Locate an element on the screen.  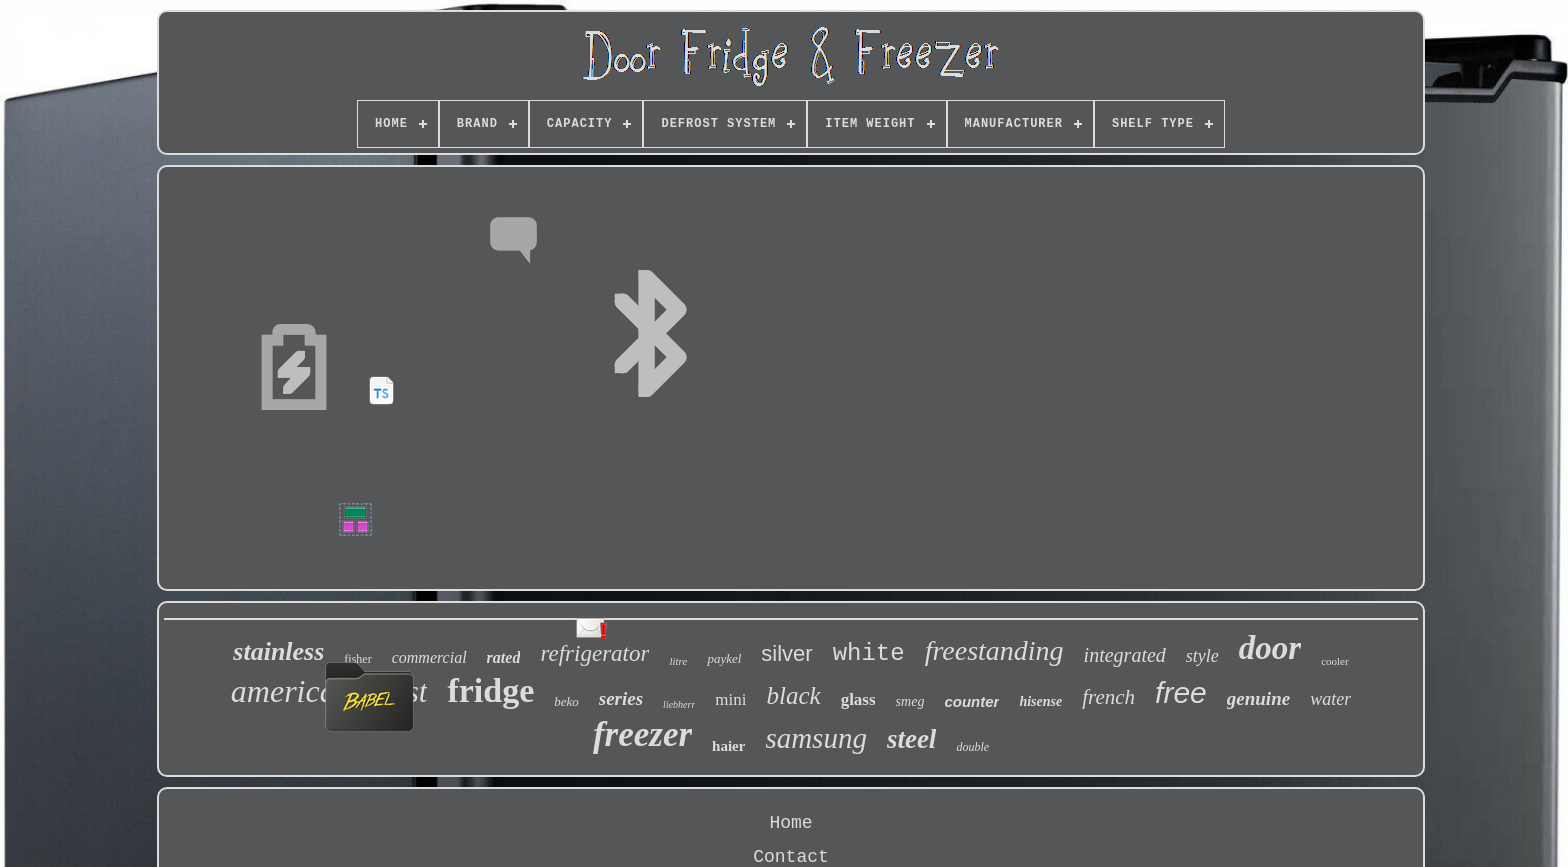
a typescript source code file is located at coordinates (381, 390).